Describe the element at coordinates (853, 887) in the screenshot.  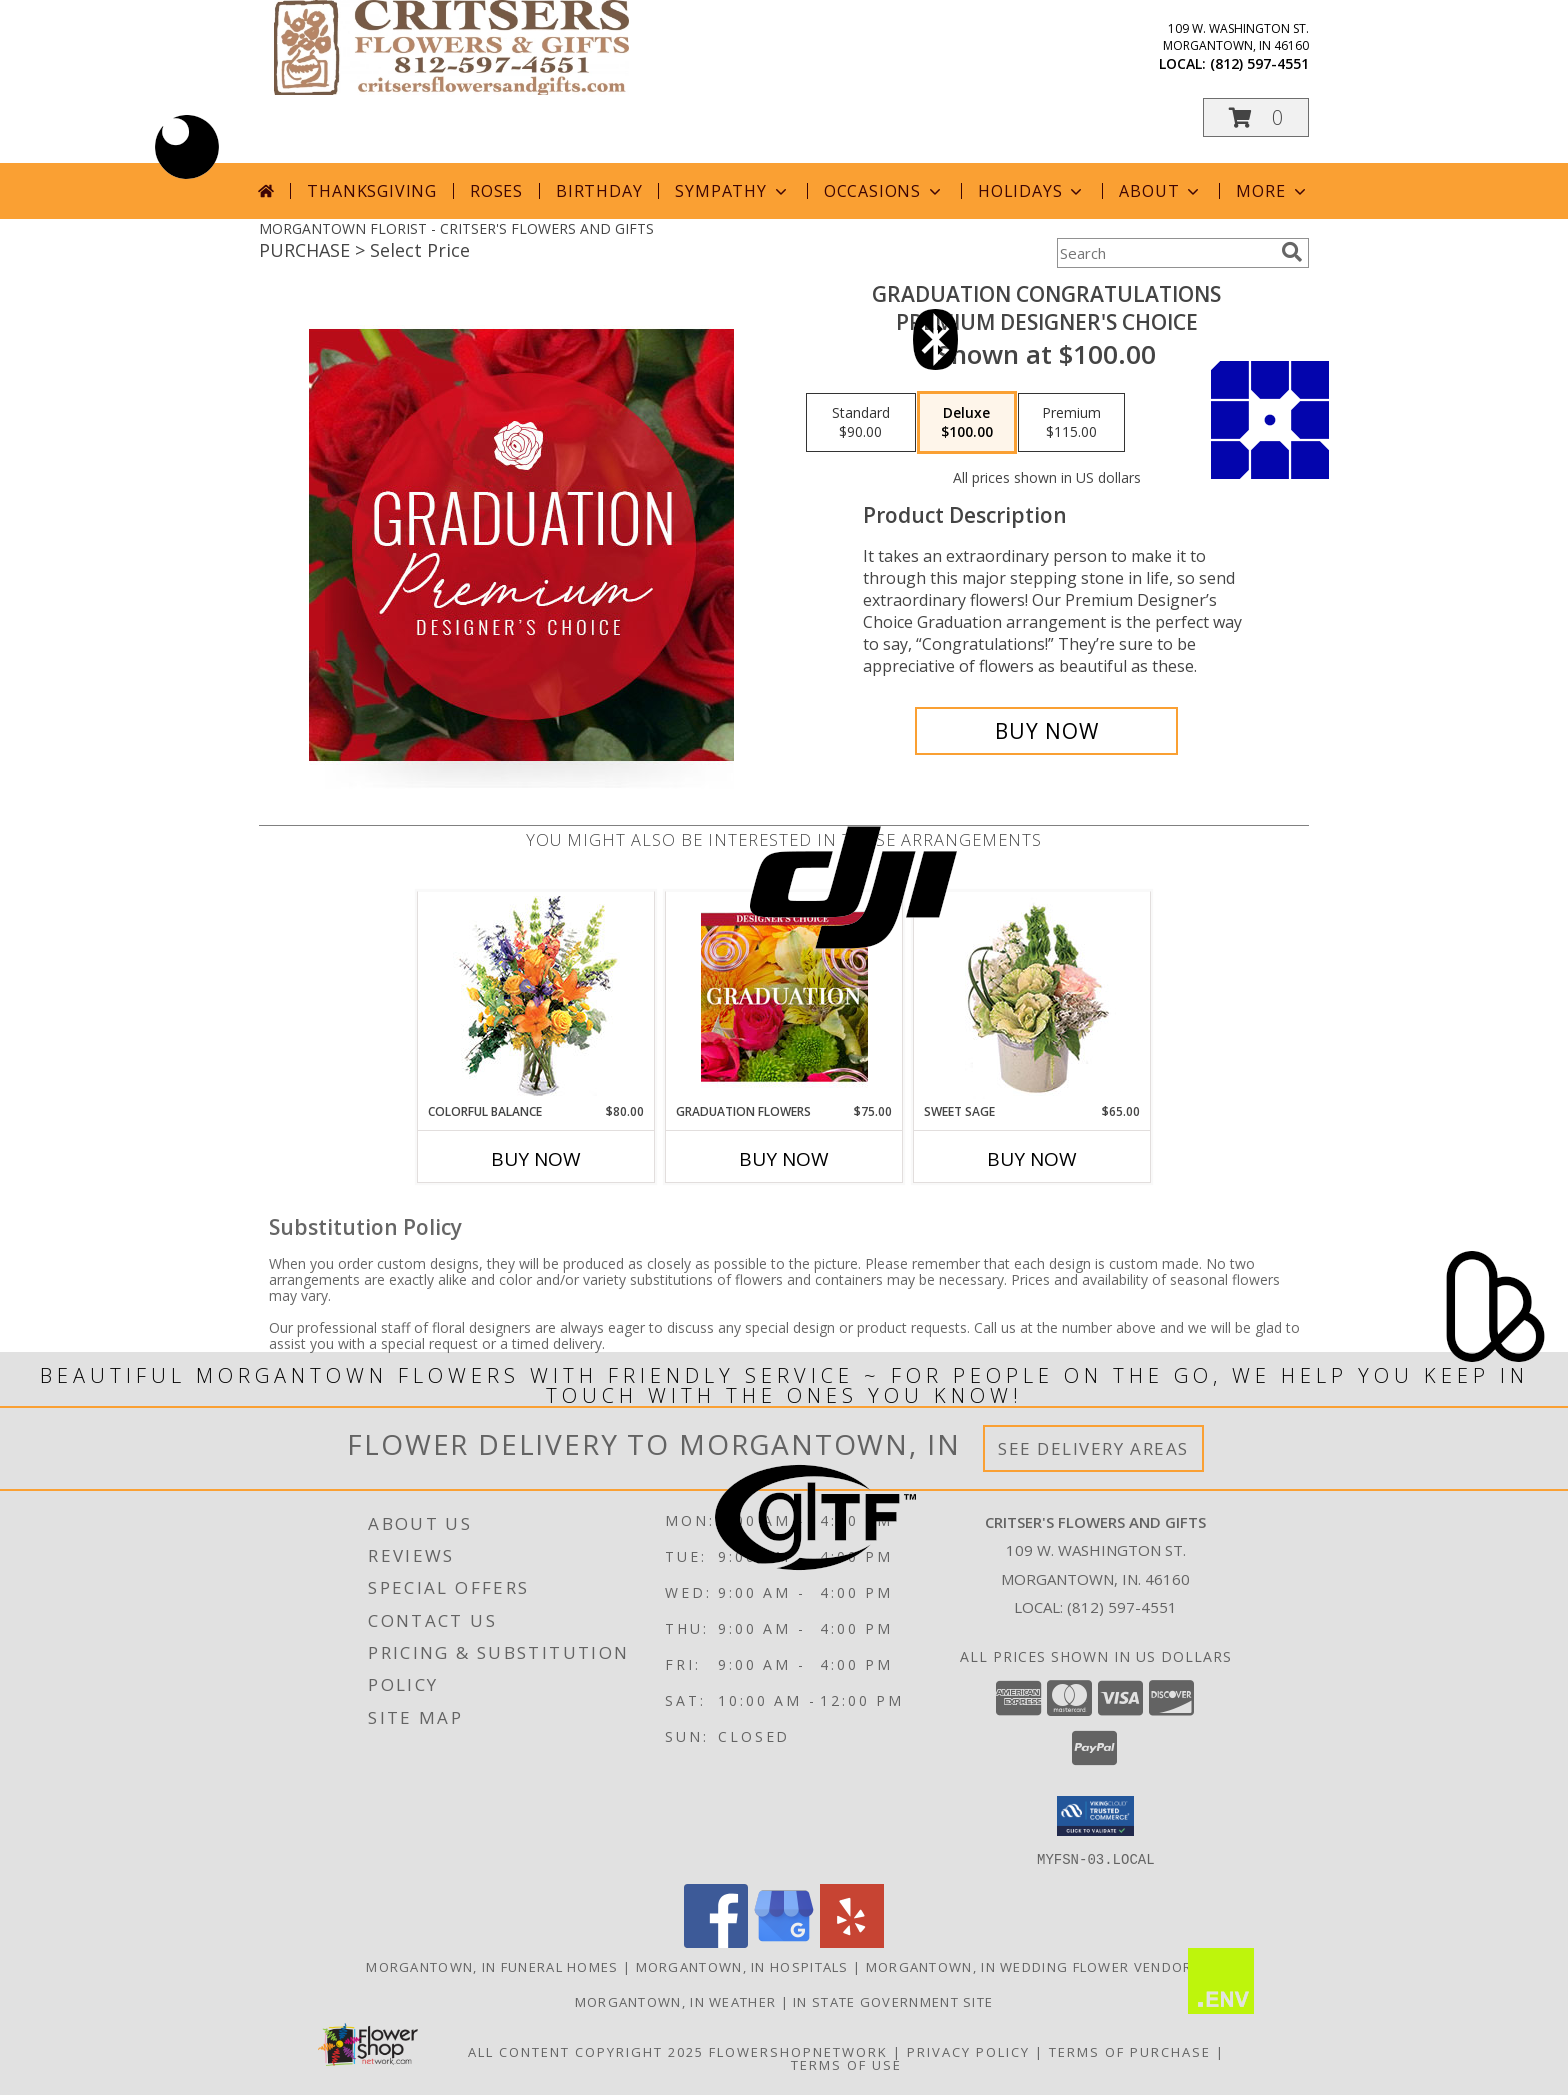
I see `DJI brand logo` at that location.